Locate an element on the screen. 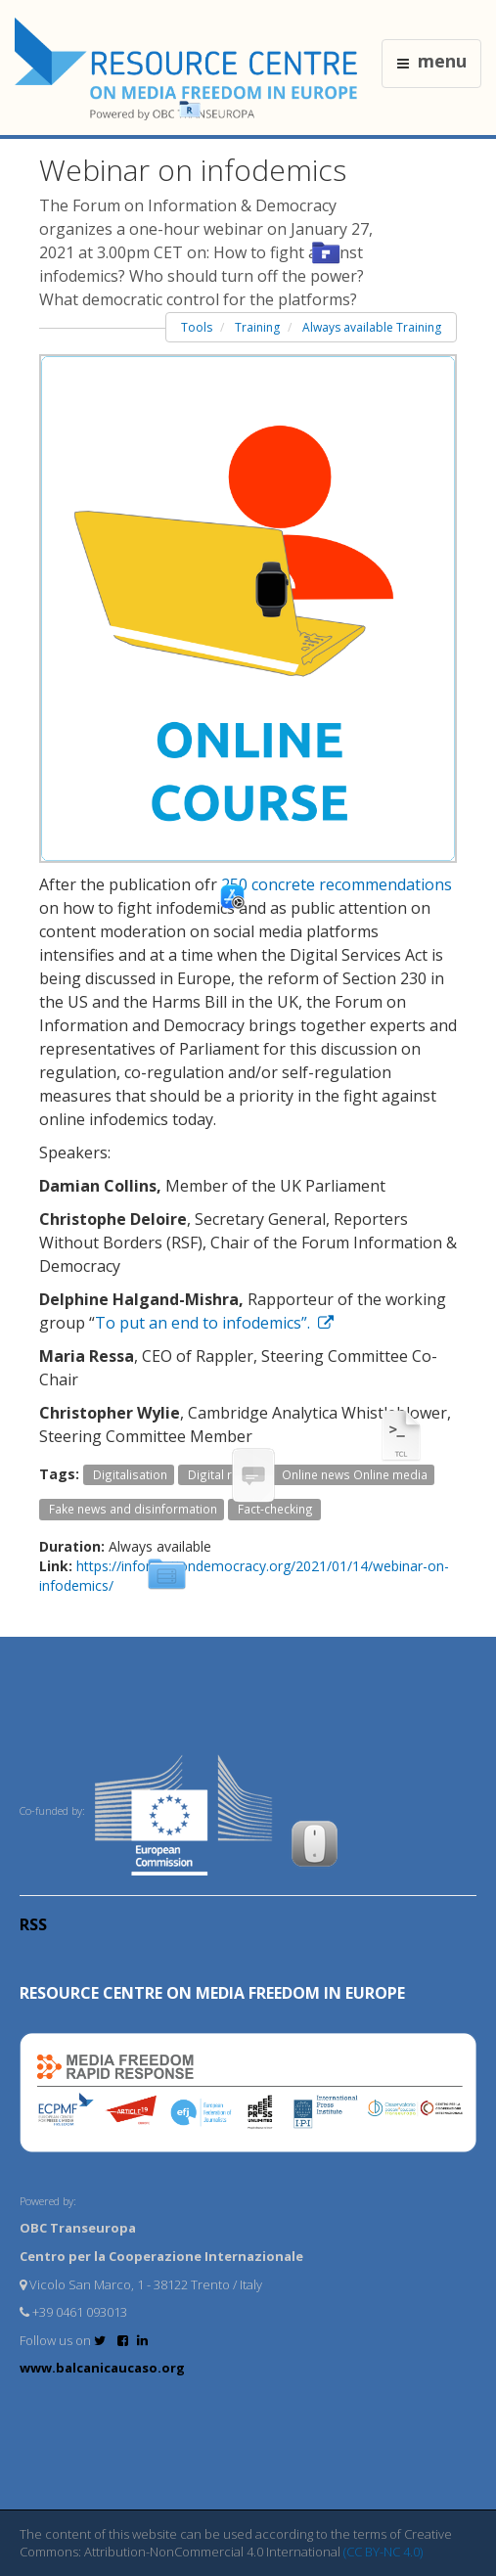 The height and width of the screenshot is (2576, 496). access network-attached storage folder is located at coordinates (166, 1573).